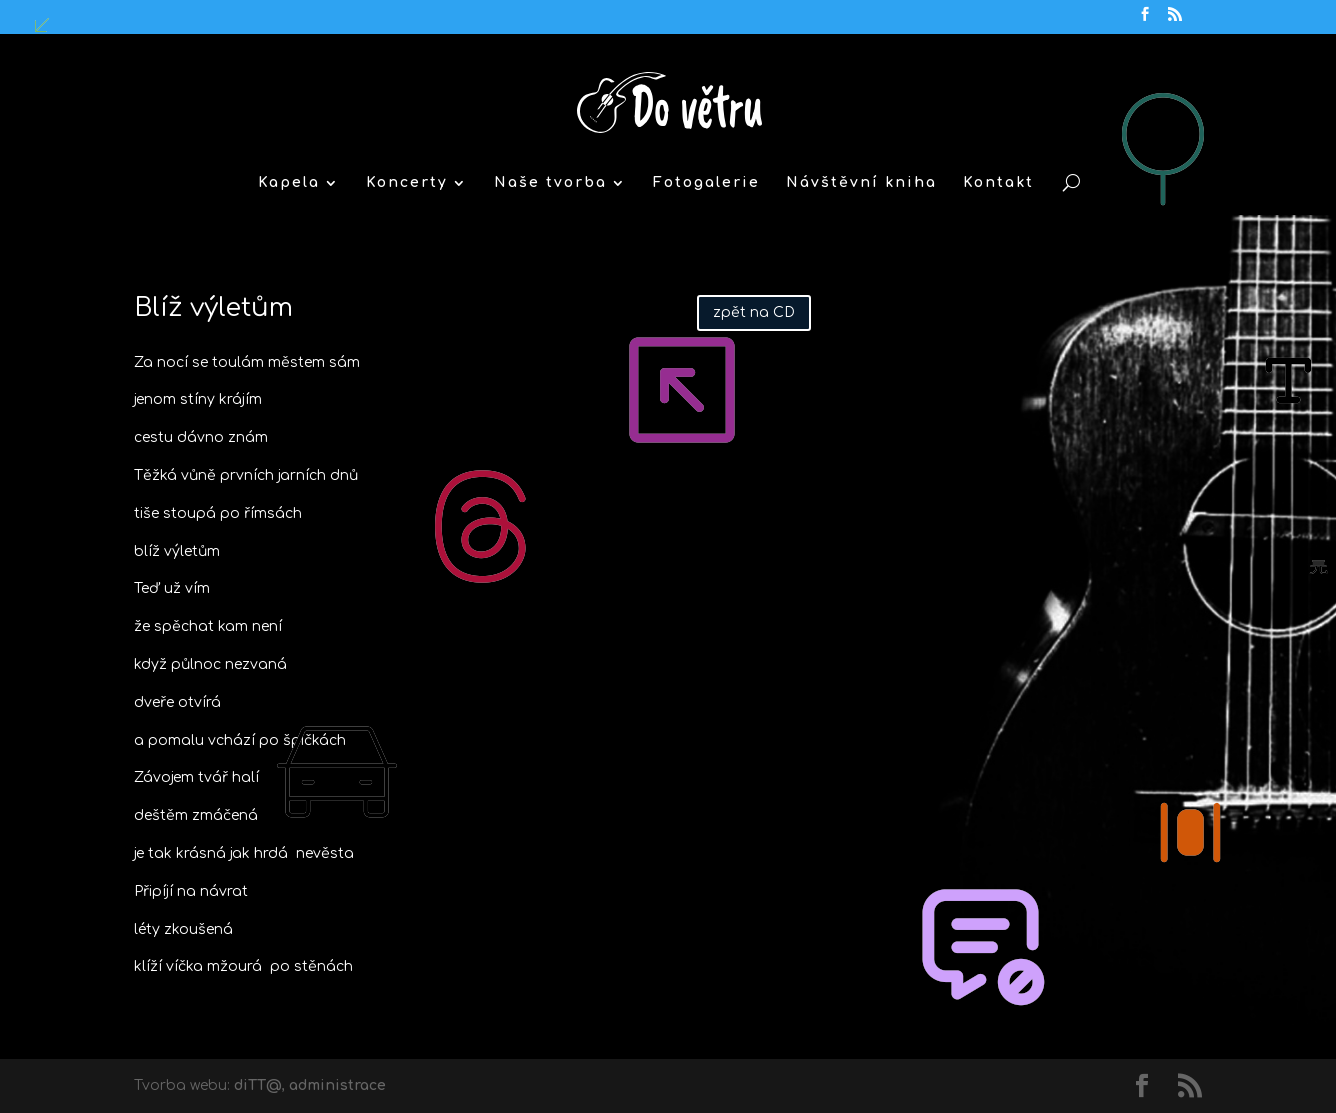 This screenshot has width=1336, height=1113. I want to click on navigate to the bottom-left corner, so click(42, 25).